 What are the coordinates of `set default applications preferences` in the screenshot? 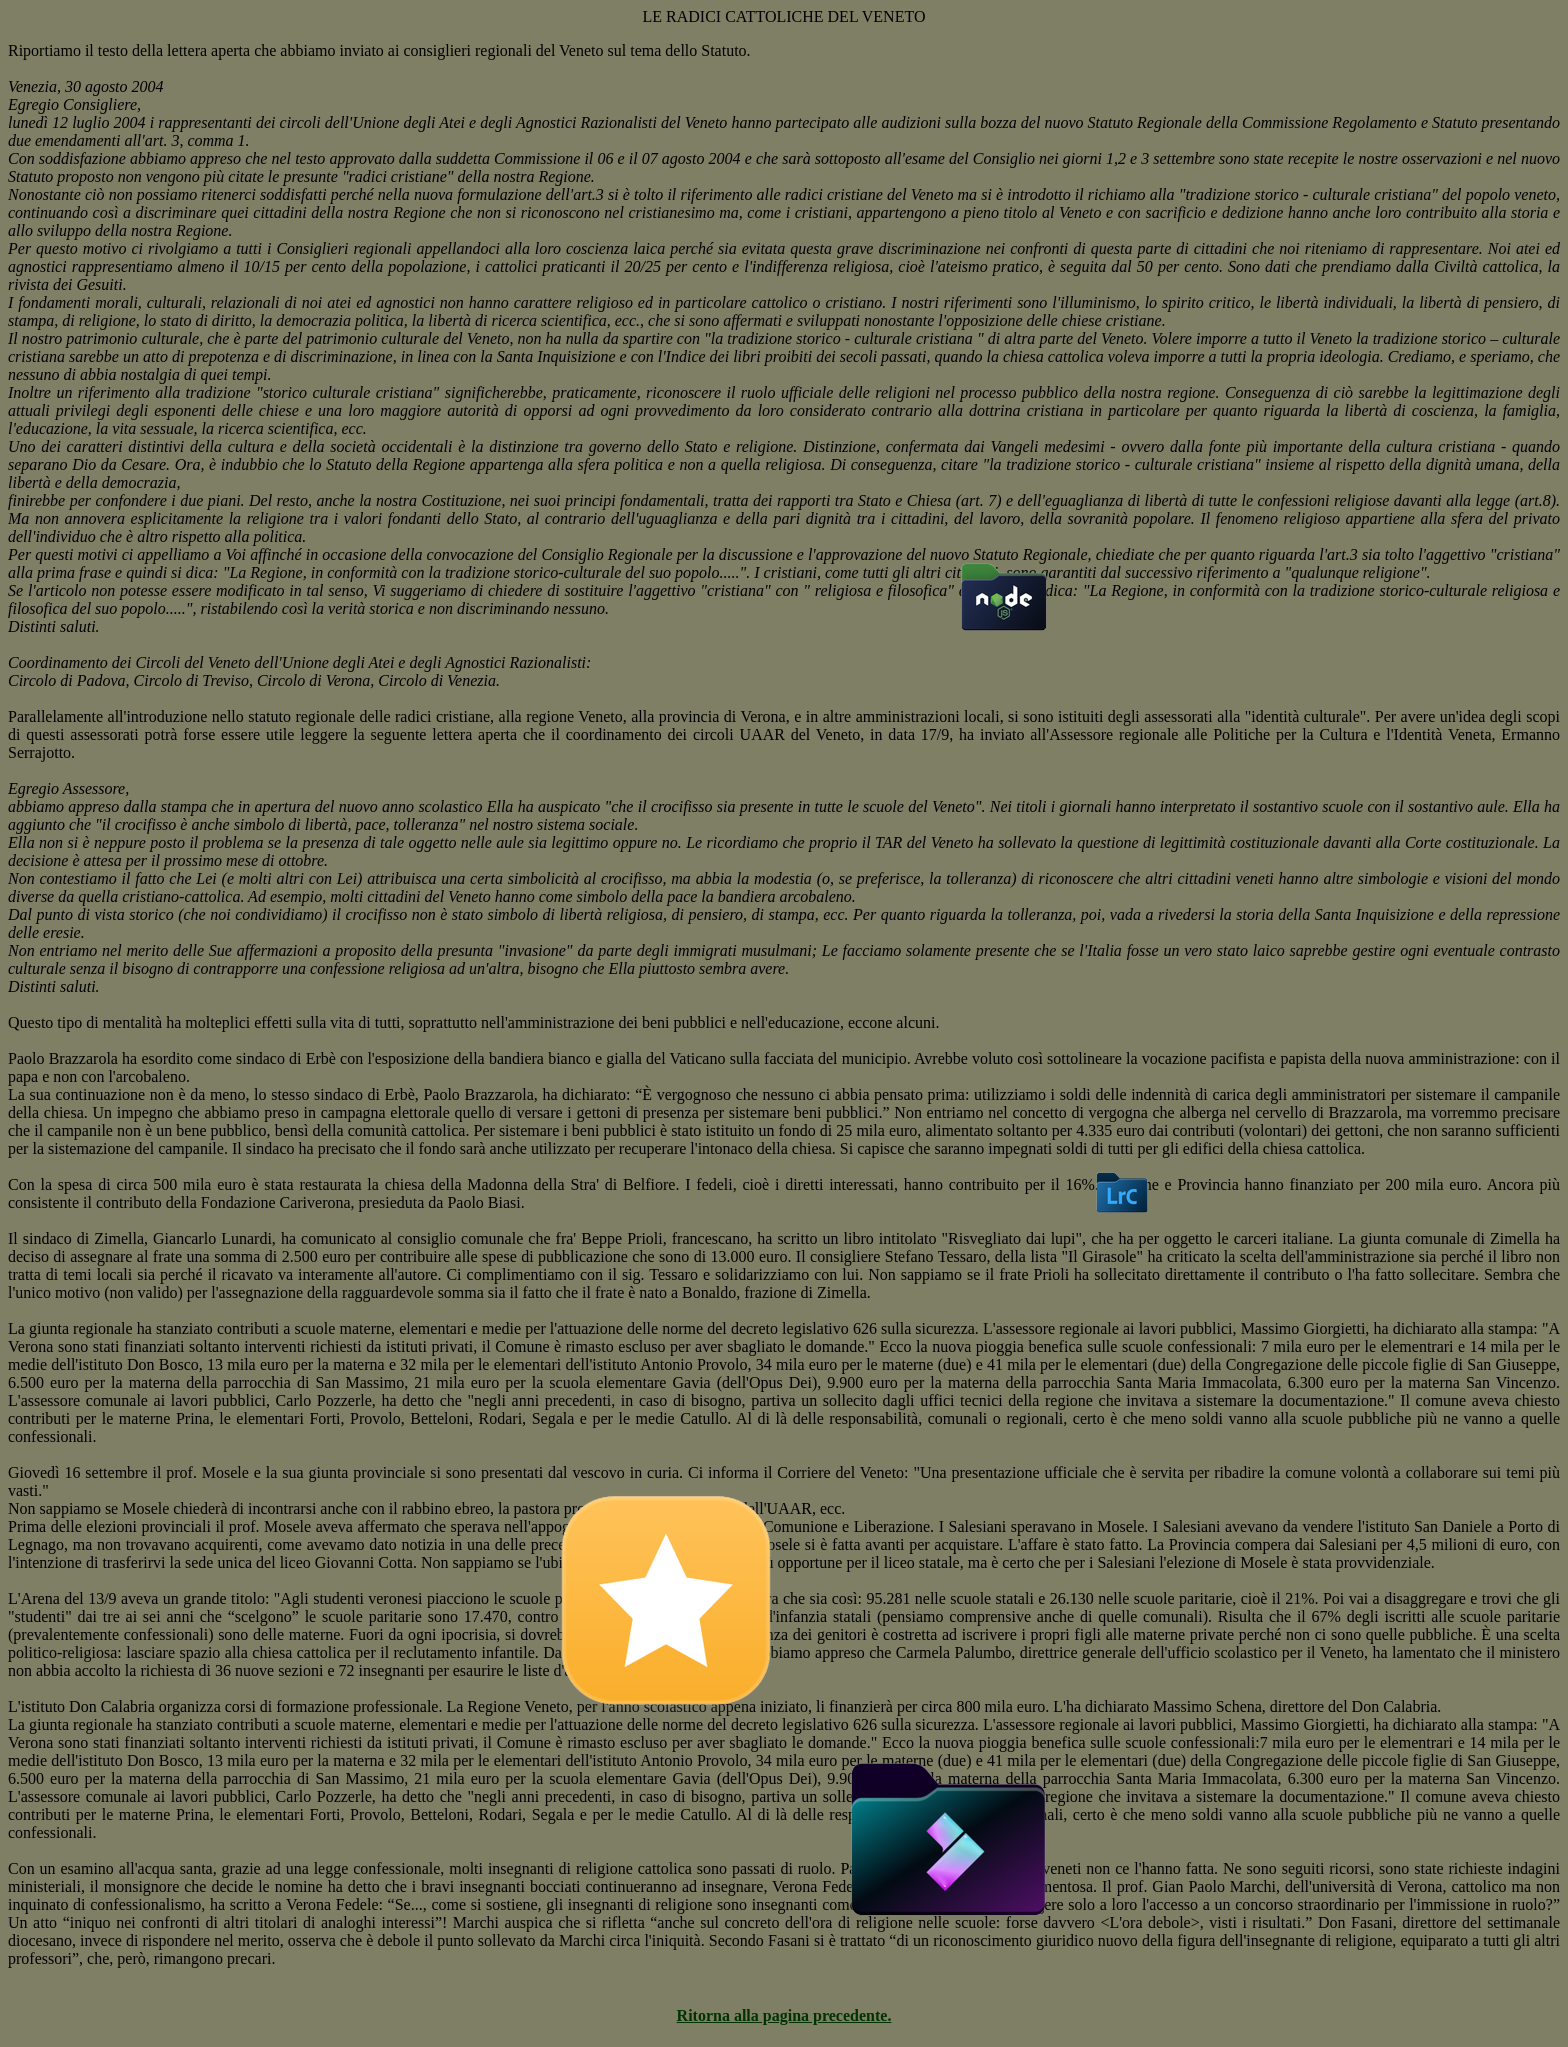 It's located at (666, 1604).